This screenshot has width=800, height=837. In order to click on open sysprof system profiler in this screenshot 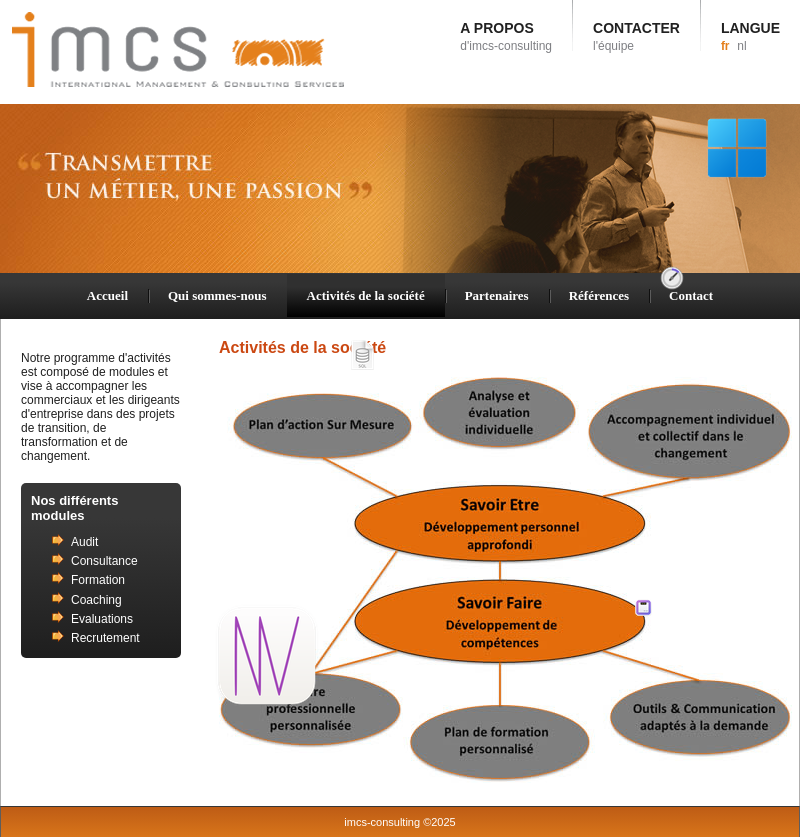, I will do `click(672, 278)`.